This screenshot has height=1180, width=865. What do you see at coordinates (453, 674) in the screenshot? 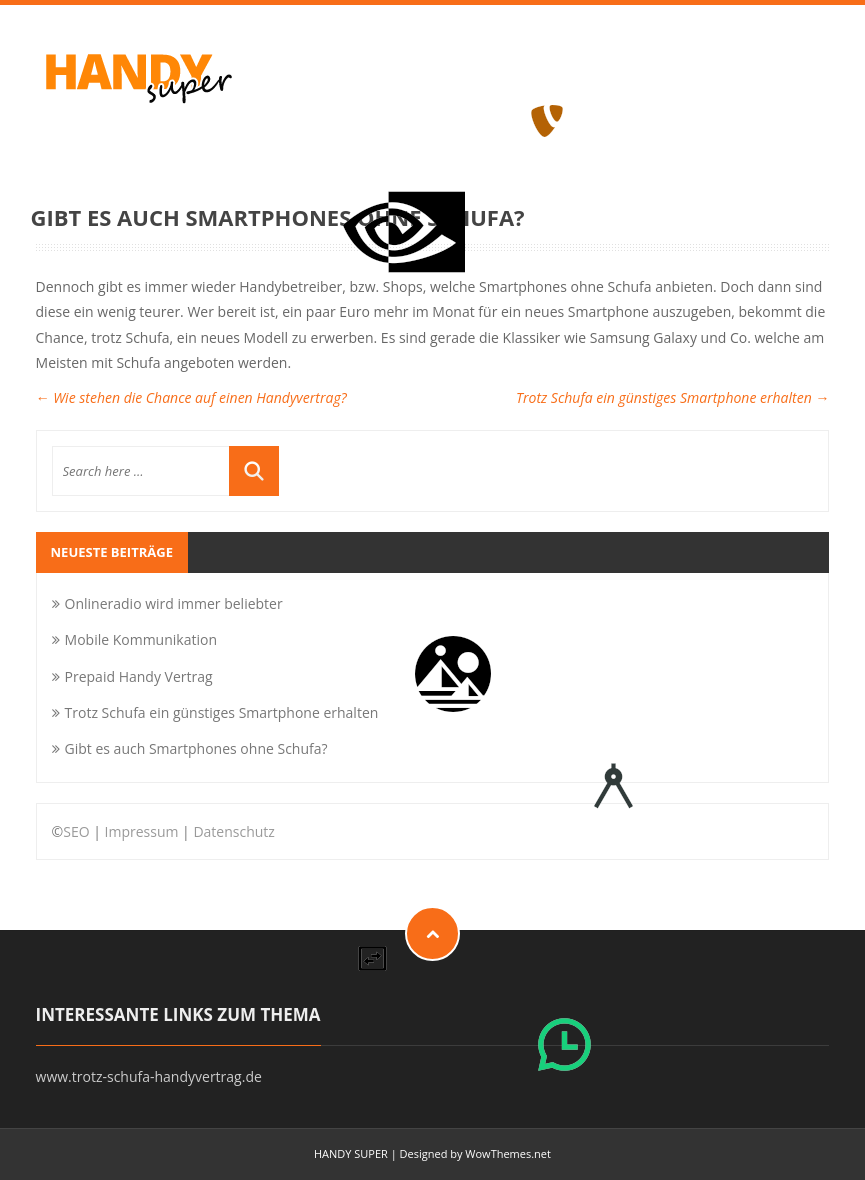
I see `open decentraland metaverse platform` at bounding box center [453, 674].